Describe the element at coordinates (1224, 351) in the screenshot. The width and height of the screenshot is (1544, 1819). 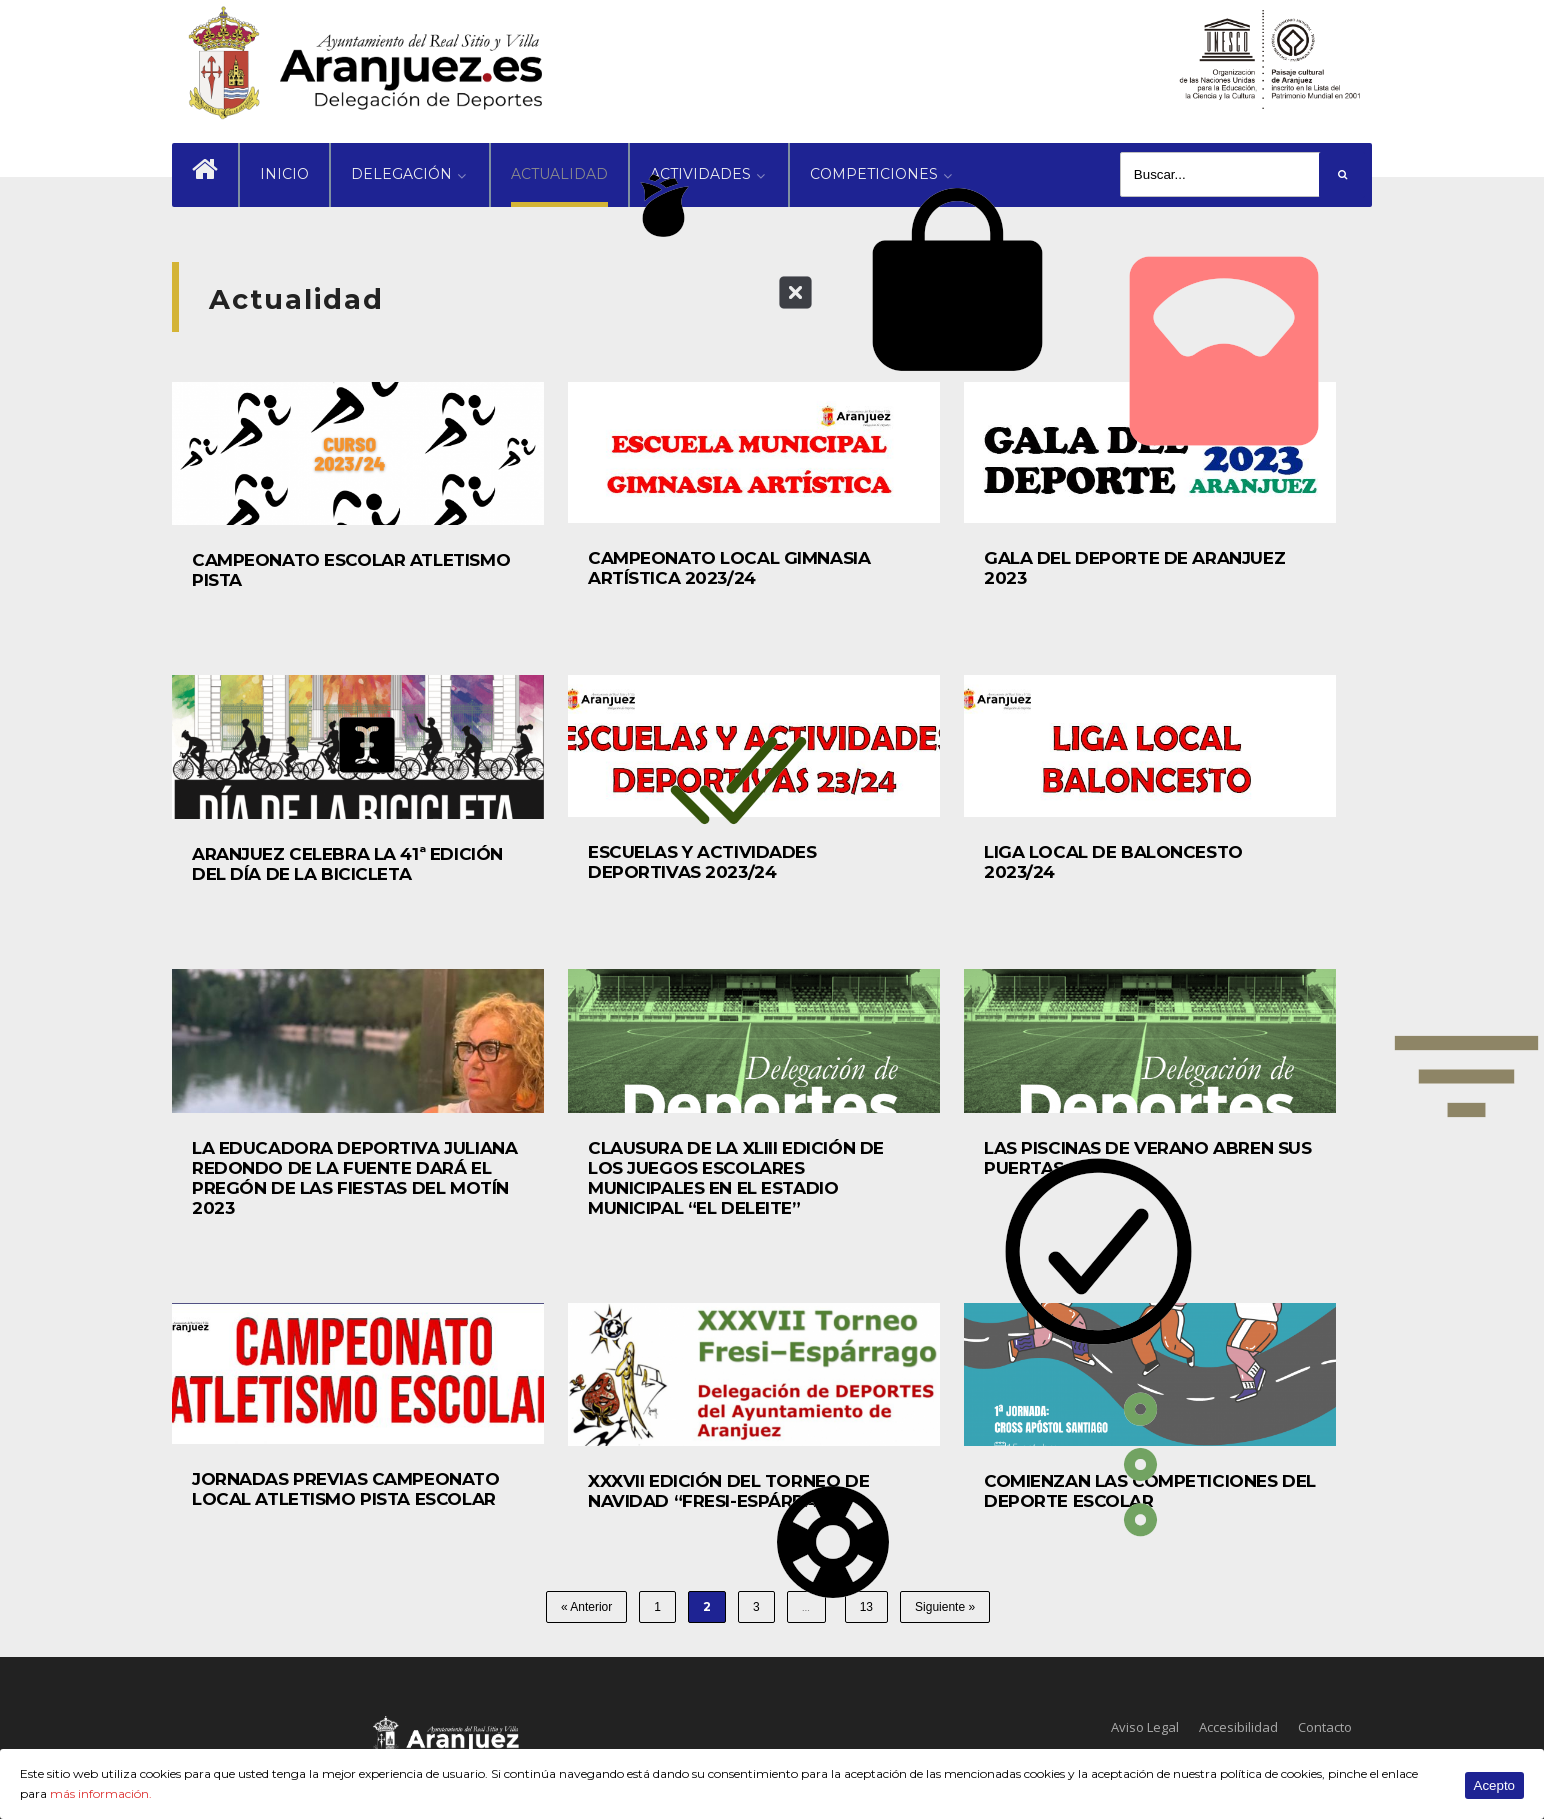
I see `view weight or measurement data` at that location.